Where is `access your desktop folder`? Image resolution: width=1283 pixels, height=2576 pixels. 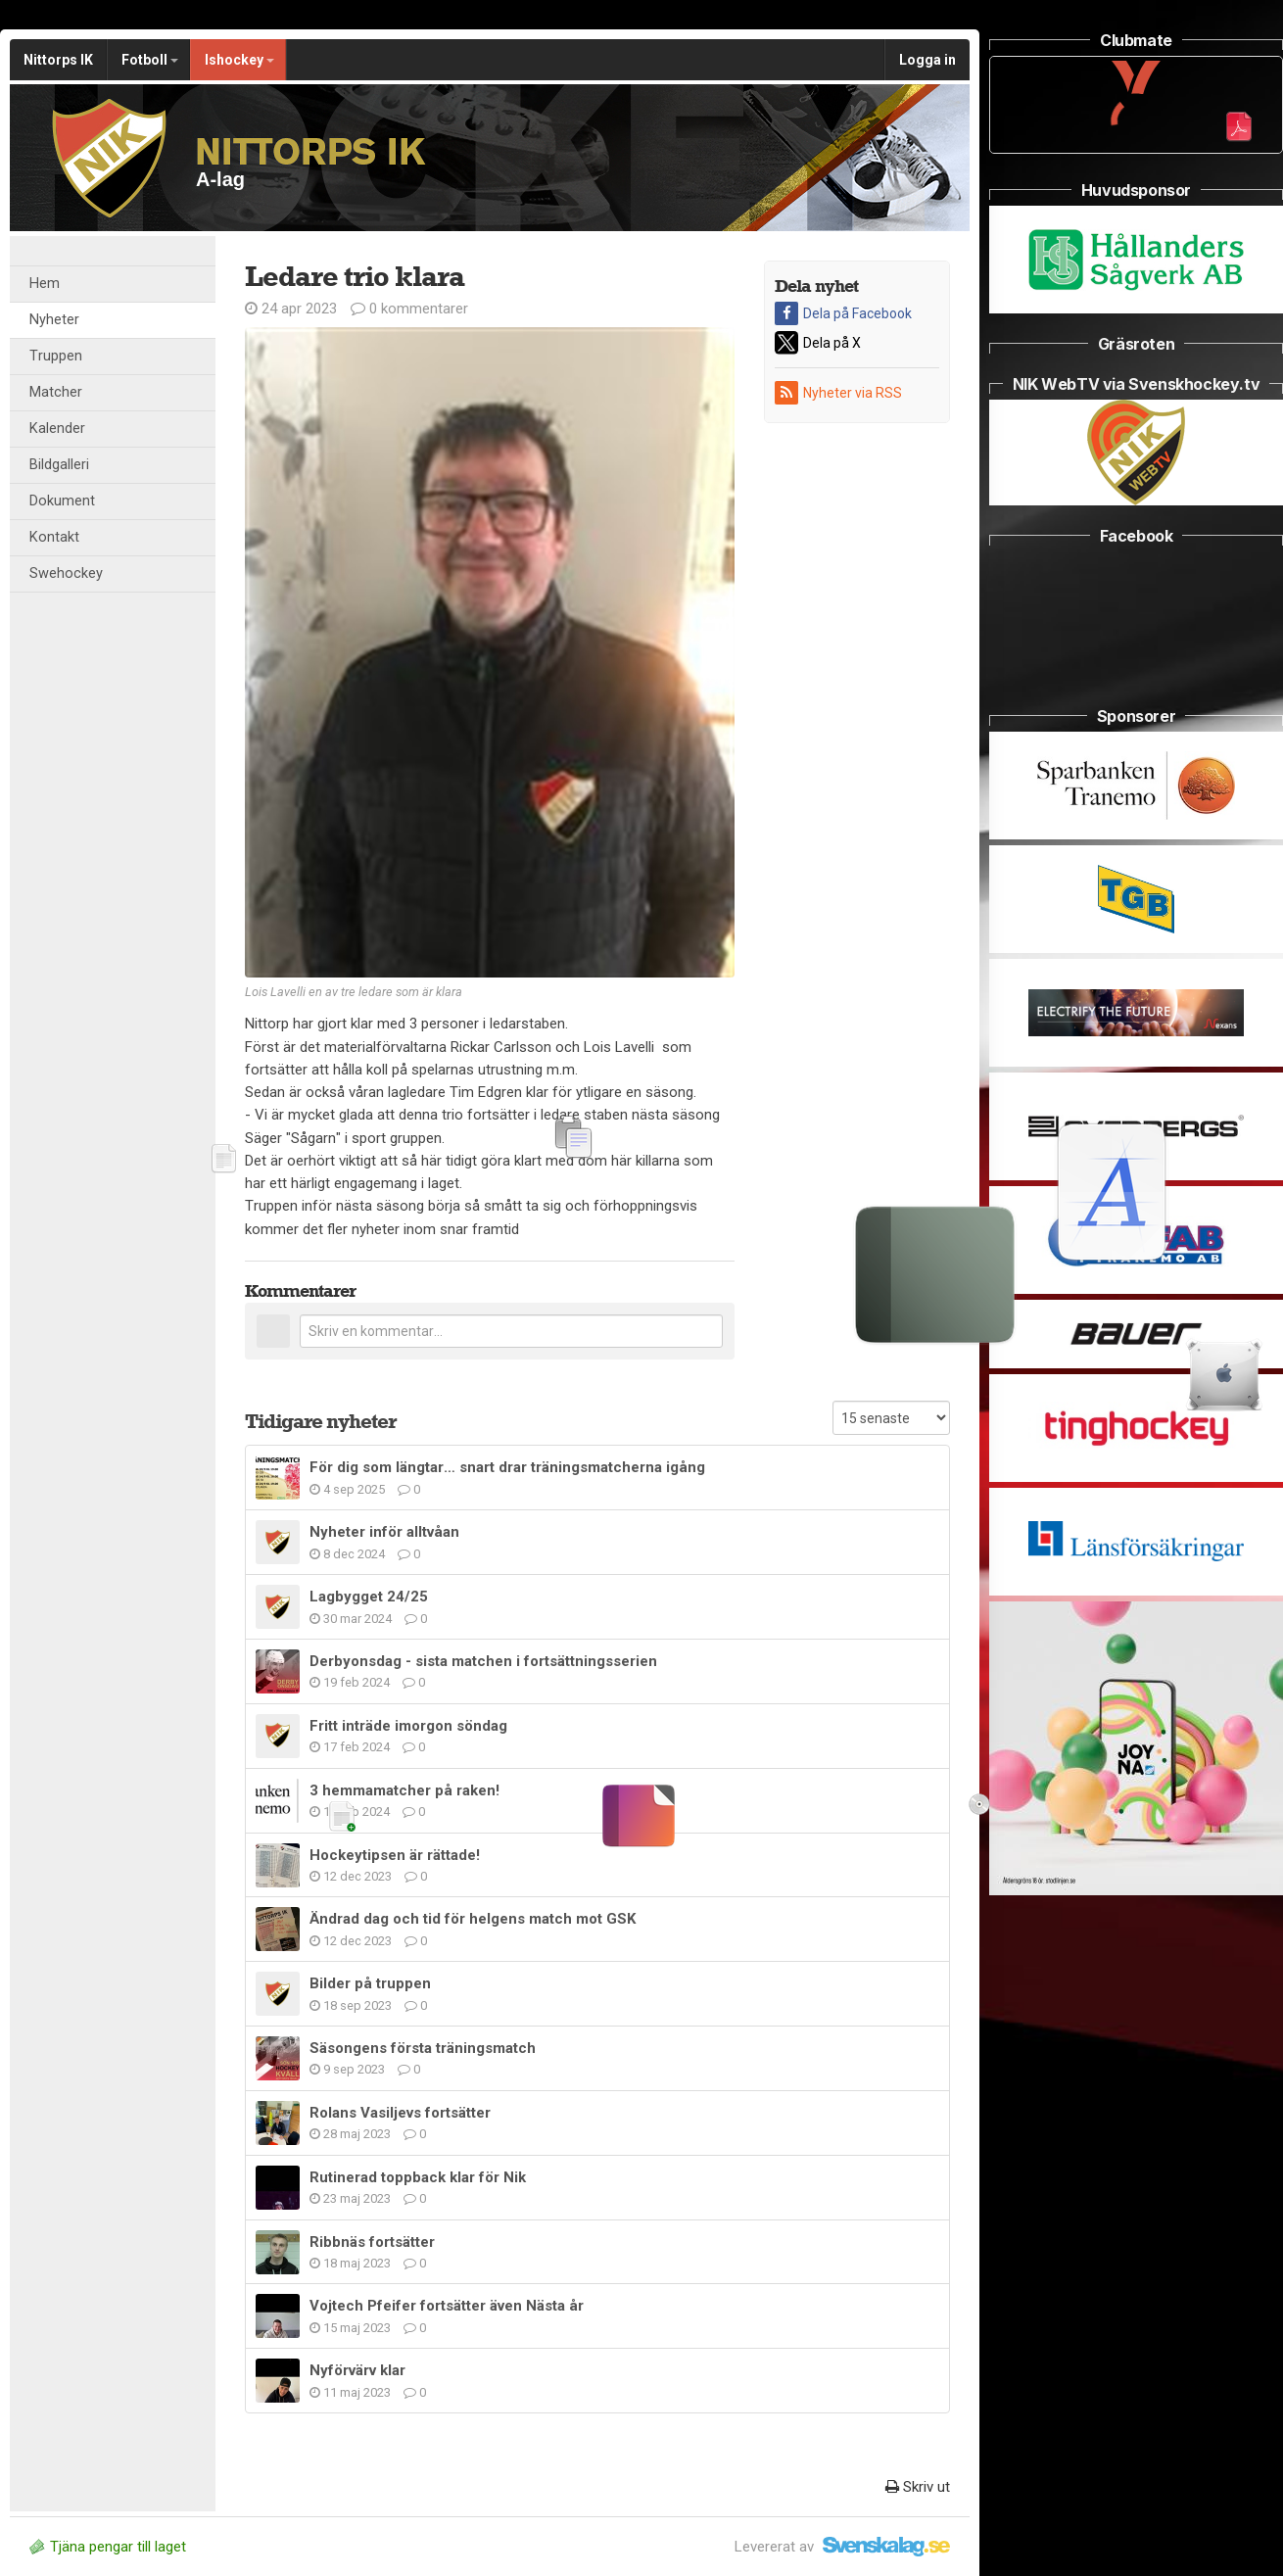
access your desktop folder is located at coordinates (934, 1268).